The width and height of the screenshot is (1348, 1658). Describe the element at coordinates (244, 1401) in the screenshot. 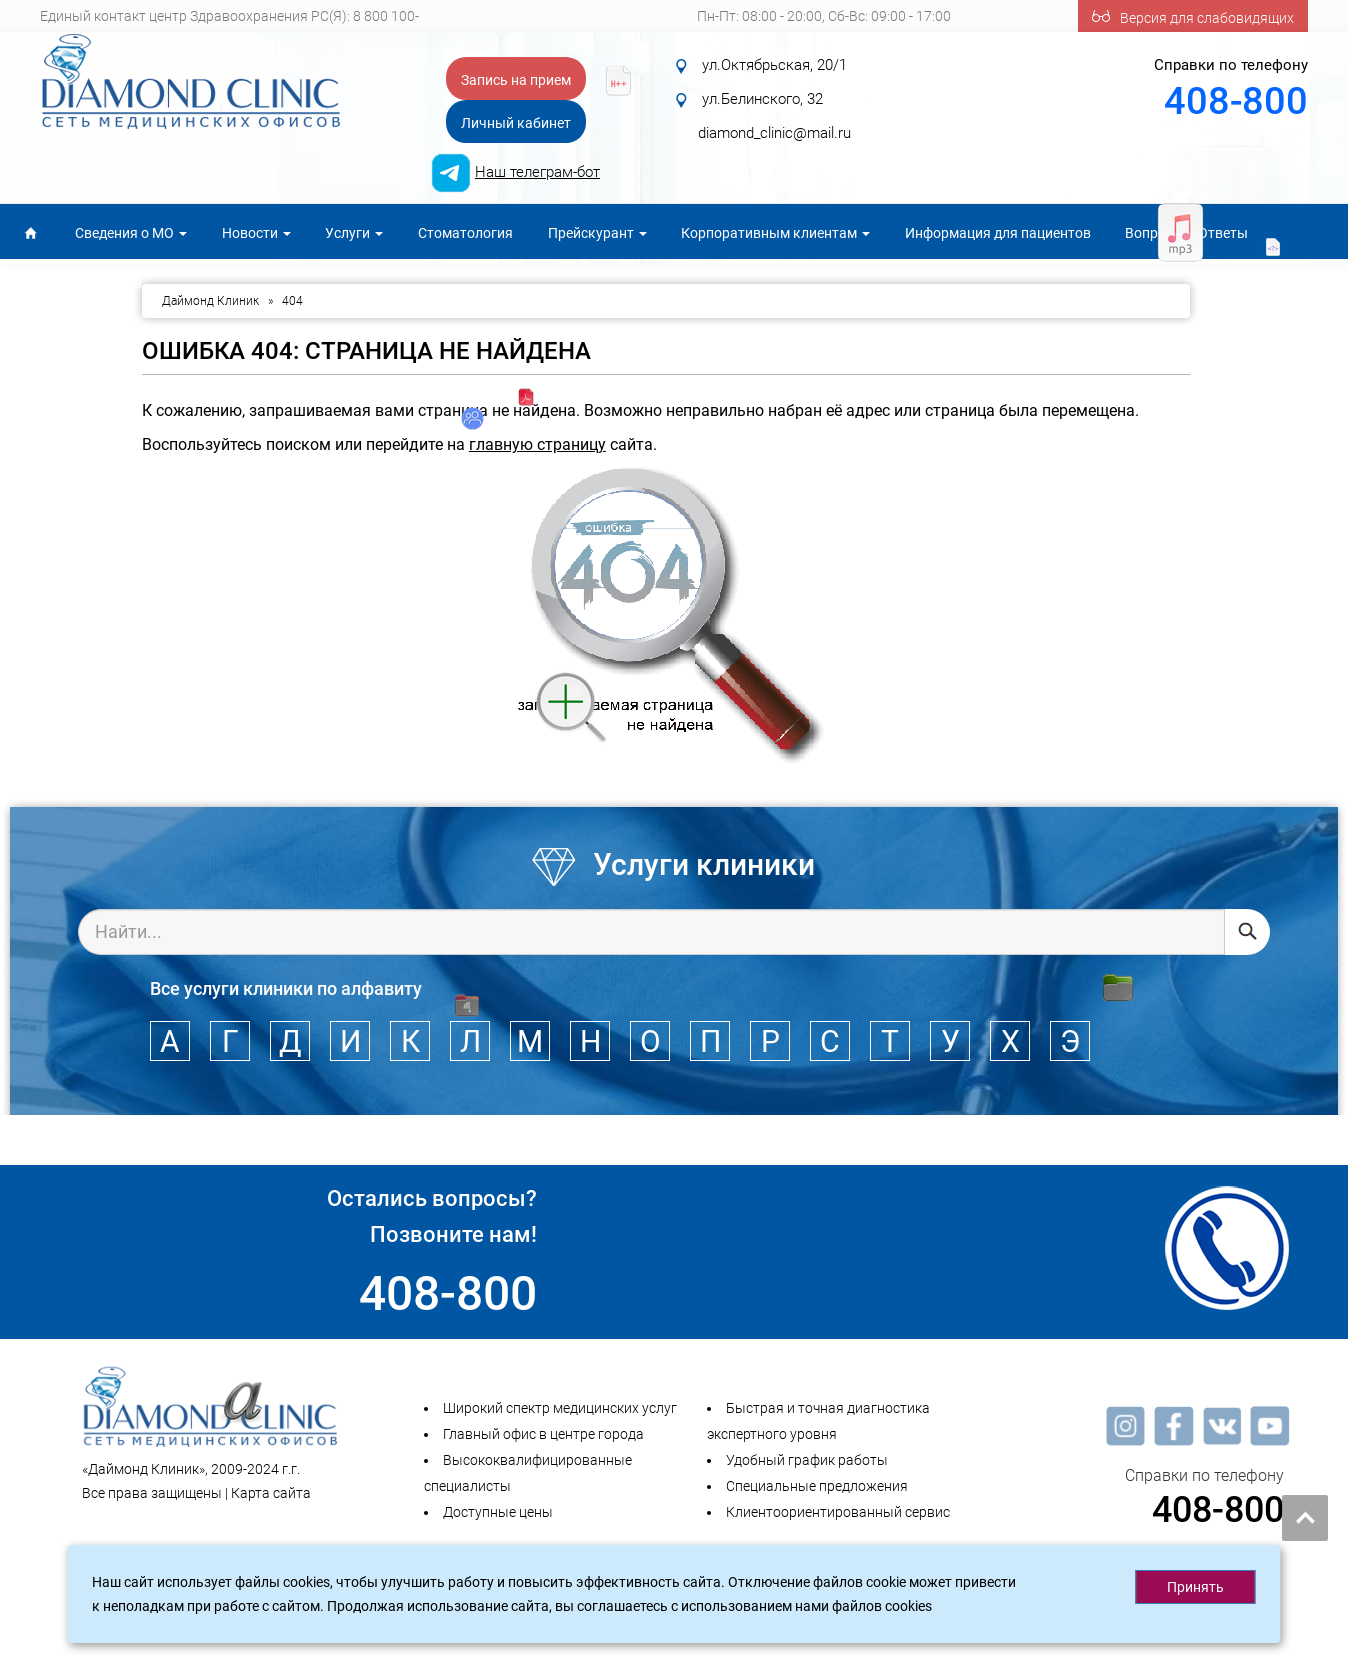

I see `apply italic formatting to selected text` at that location.